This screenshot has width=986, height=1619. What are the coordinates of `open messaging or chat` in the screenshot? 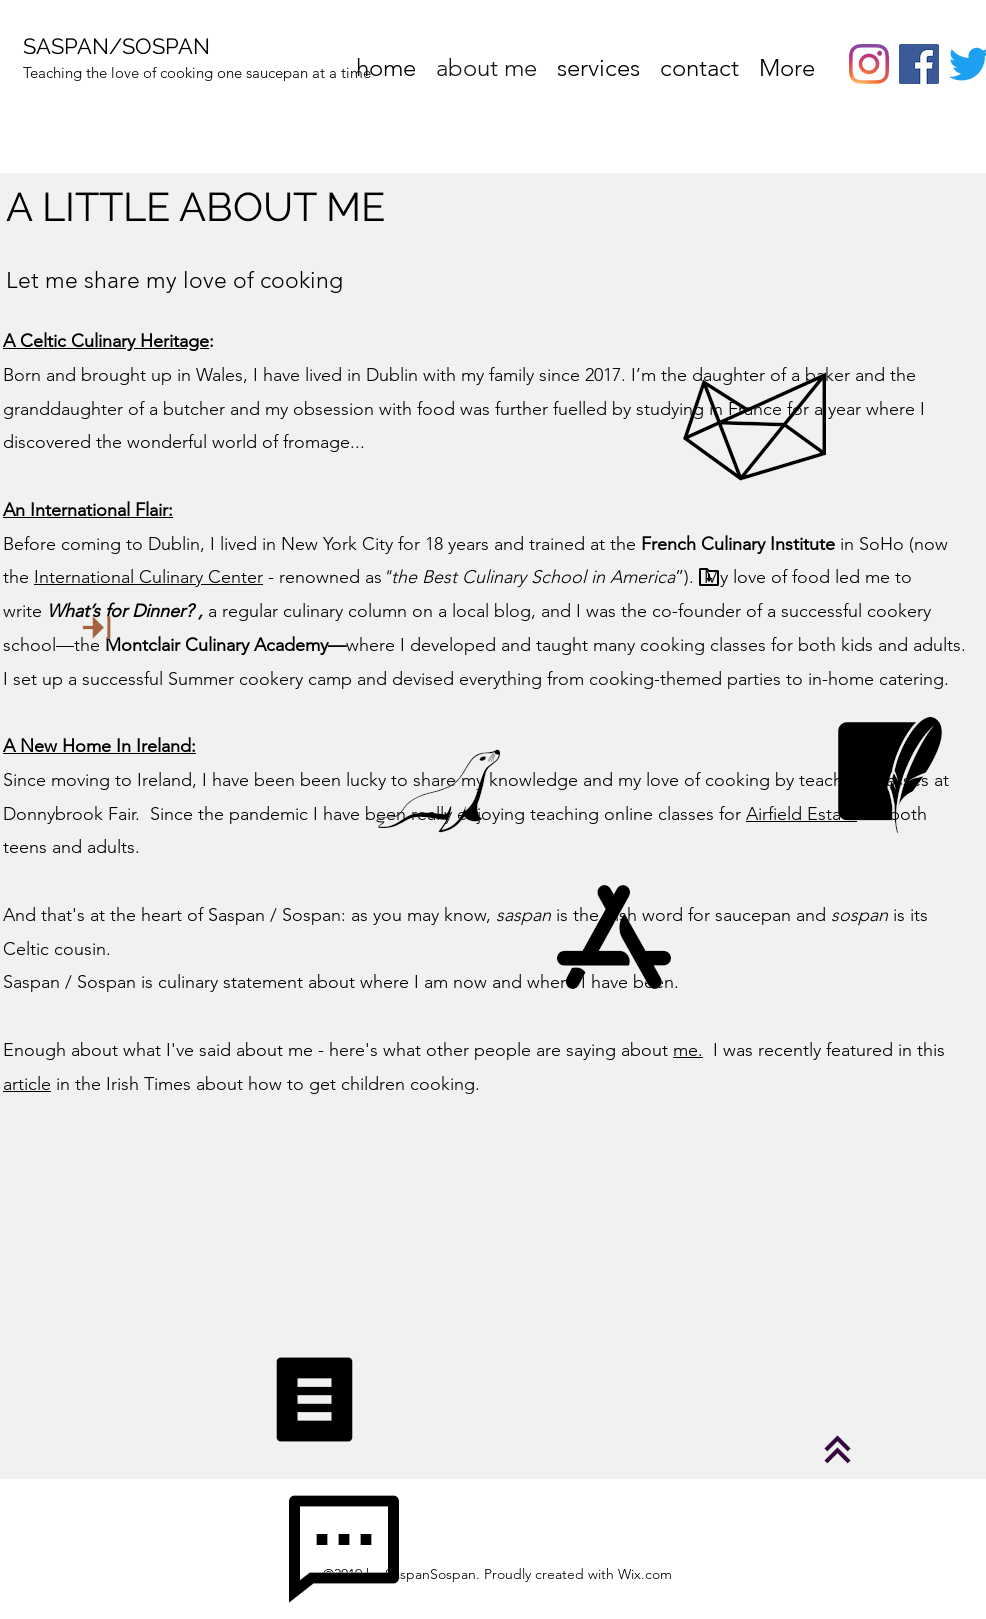 It's located at (344, 1545).